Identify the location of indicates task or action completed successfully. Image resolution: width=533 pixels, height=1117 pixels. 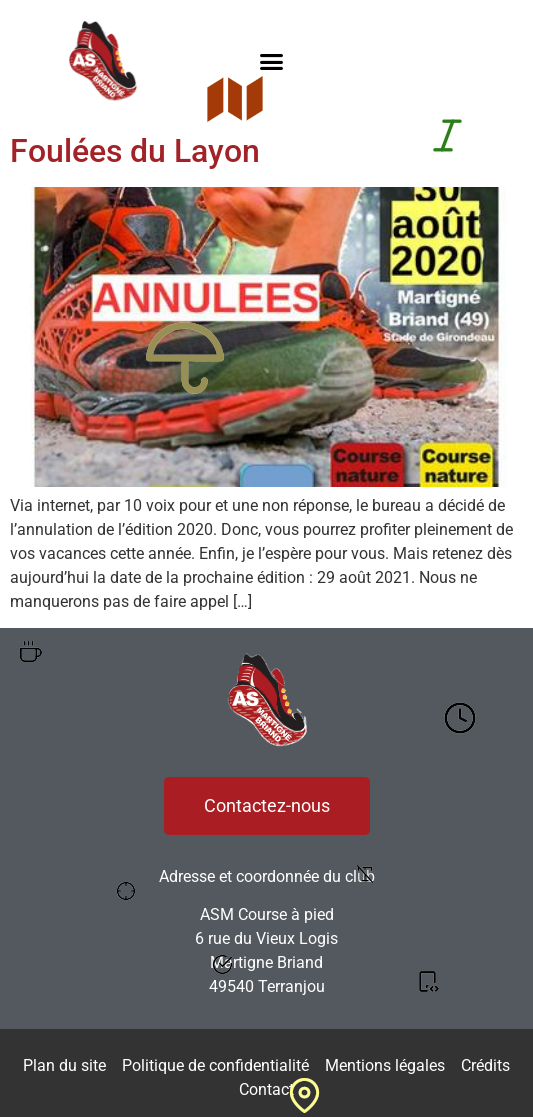
(222, 964).